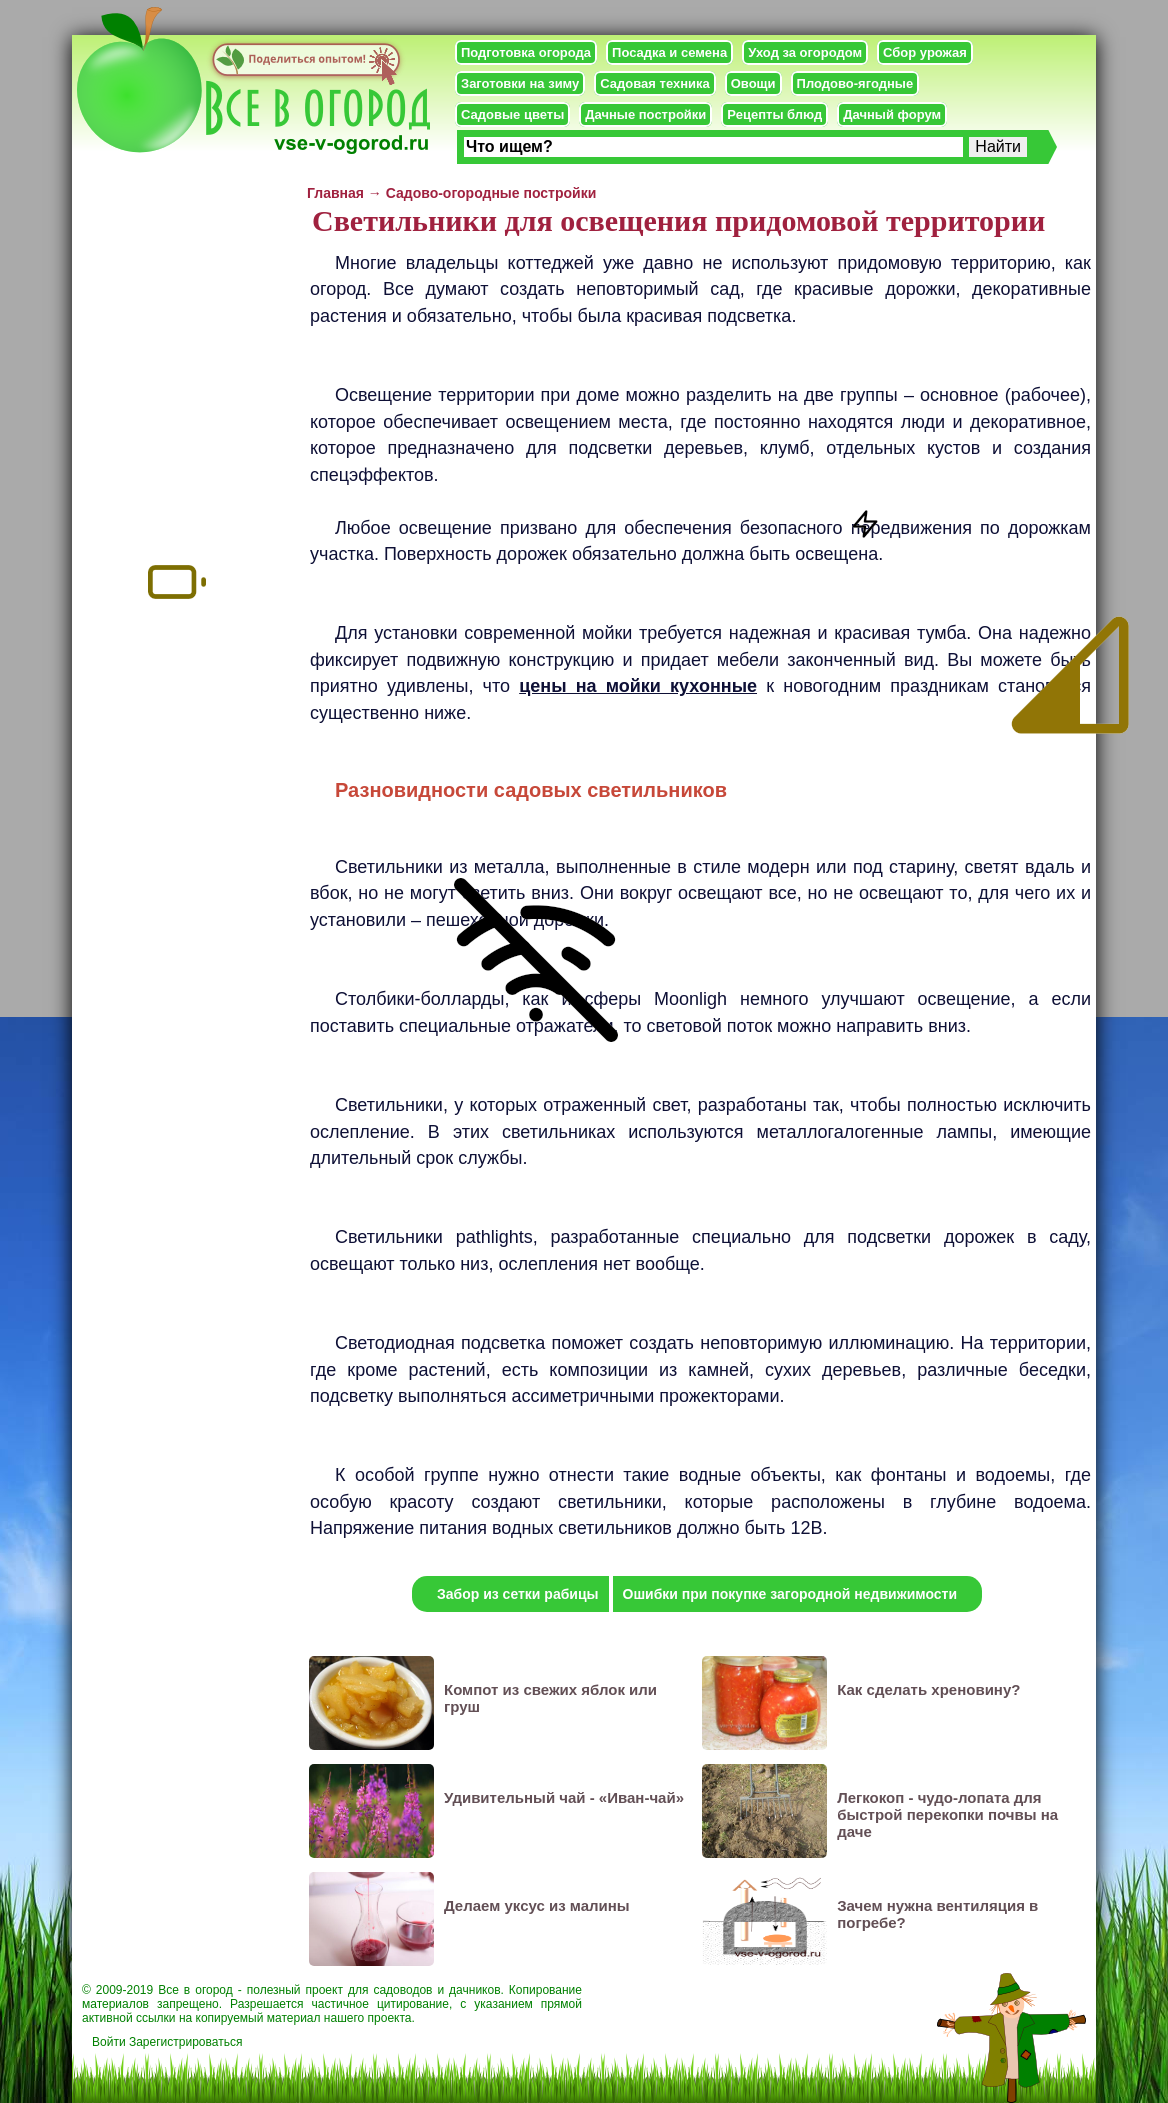  What do you see at coordinates (536, 960) in the screenshot?
I see `indicates wifi is disabled or unavailable` at bounding box center [536, 960].